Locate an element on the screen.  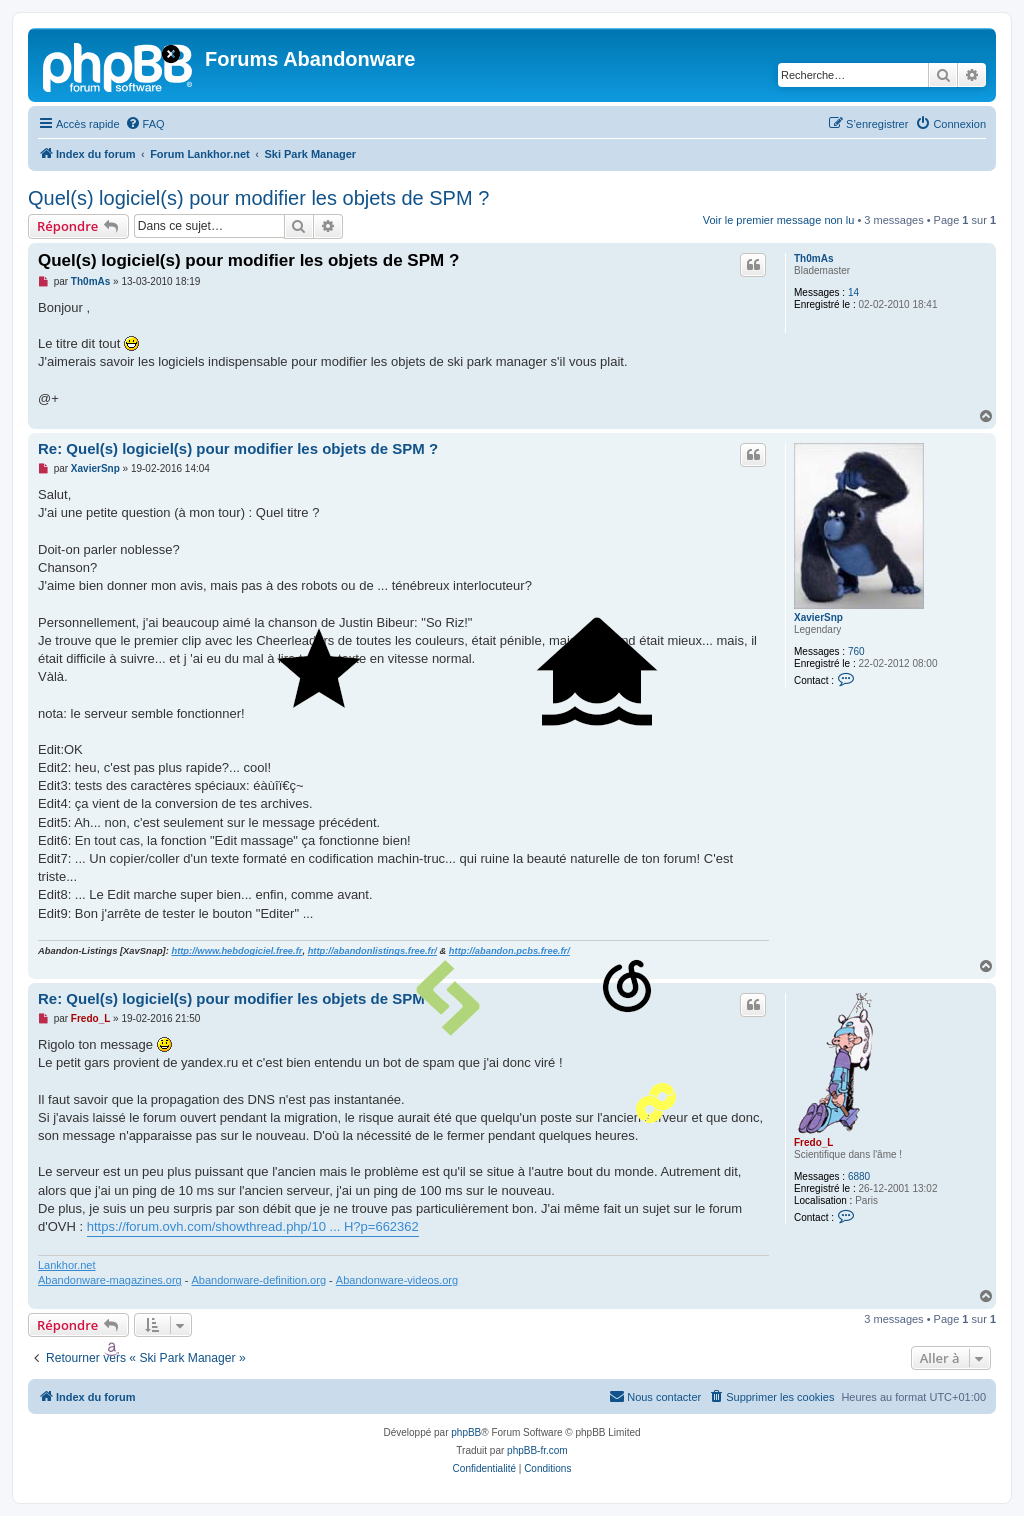
Google Campaign Manager 360 logo is located at coordinates (656, 1103).